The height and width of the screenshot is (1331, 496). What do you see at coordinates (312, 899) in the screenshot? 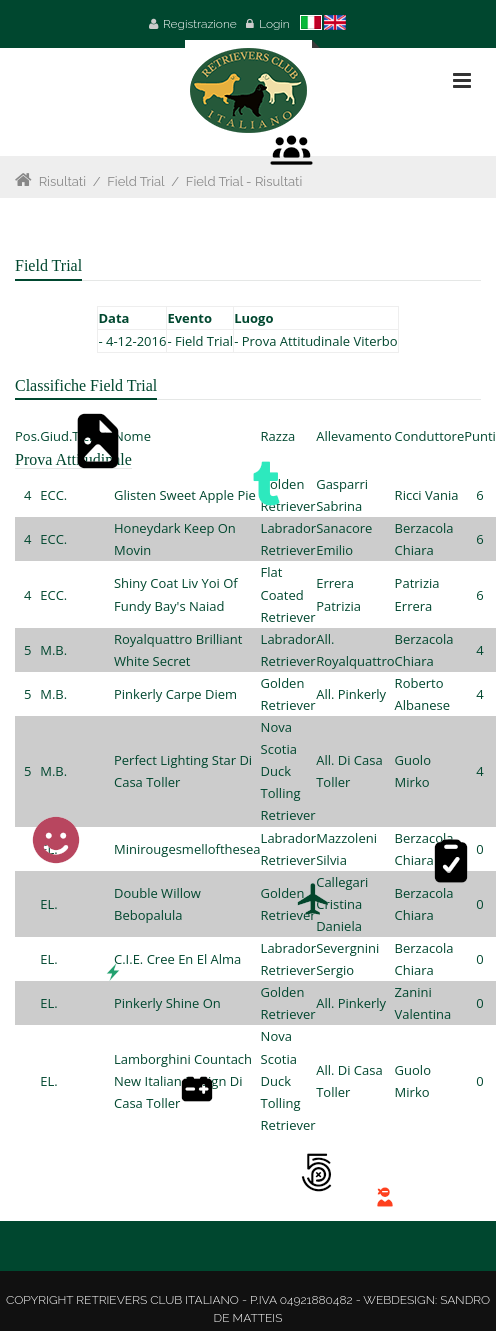
I see `enable airplane mode` at bounding box center [312, 899].